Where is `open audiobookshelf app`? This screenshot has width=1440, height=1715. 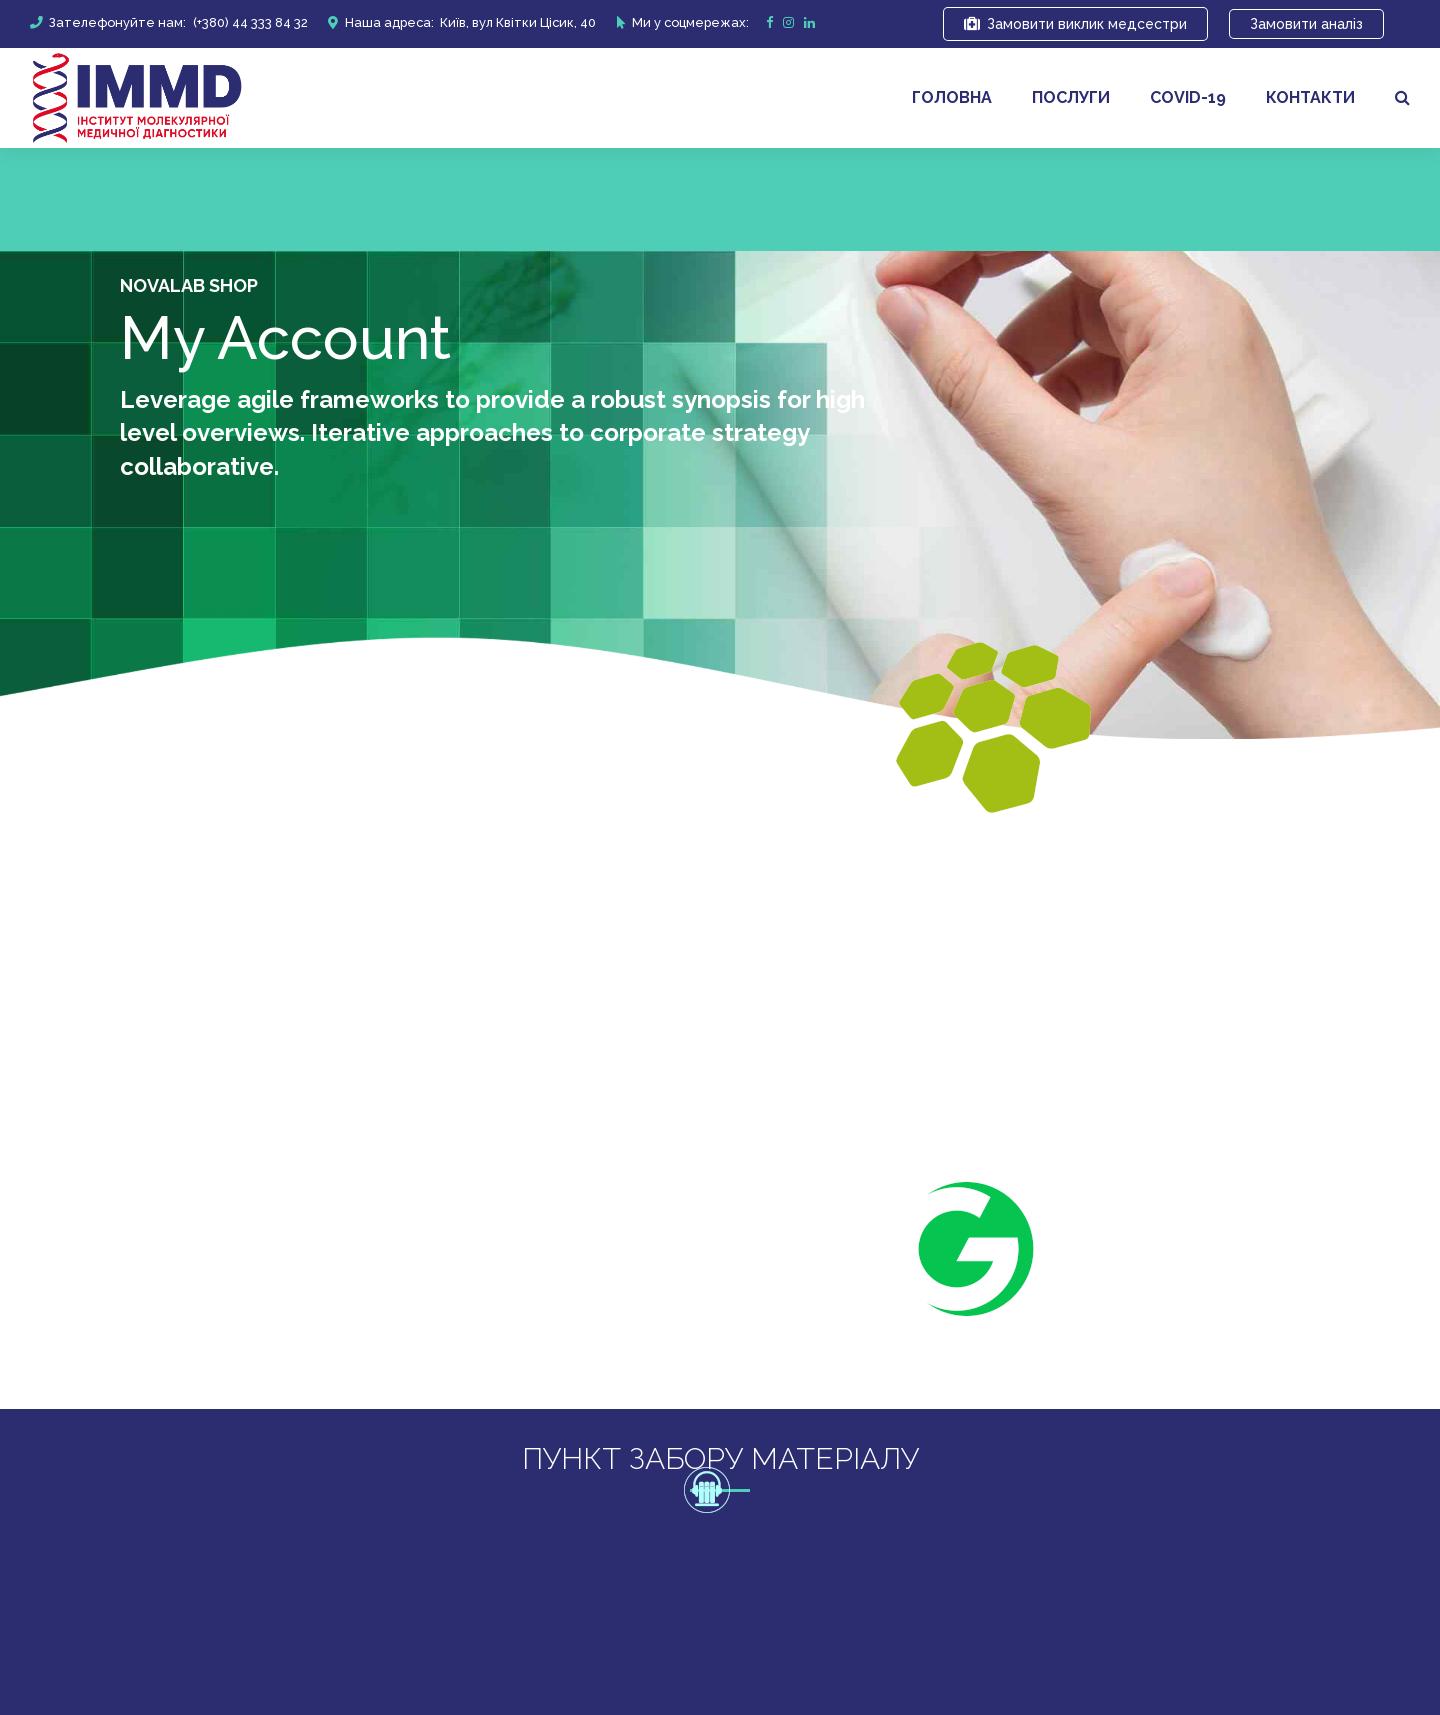
open audiobookshelf app is located at coordinates (707, 1490).